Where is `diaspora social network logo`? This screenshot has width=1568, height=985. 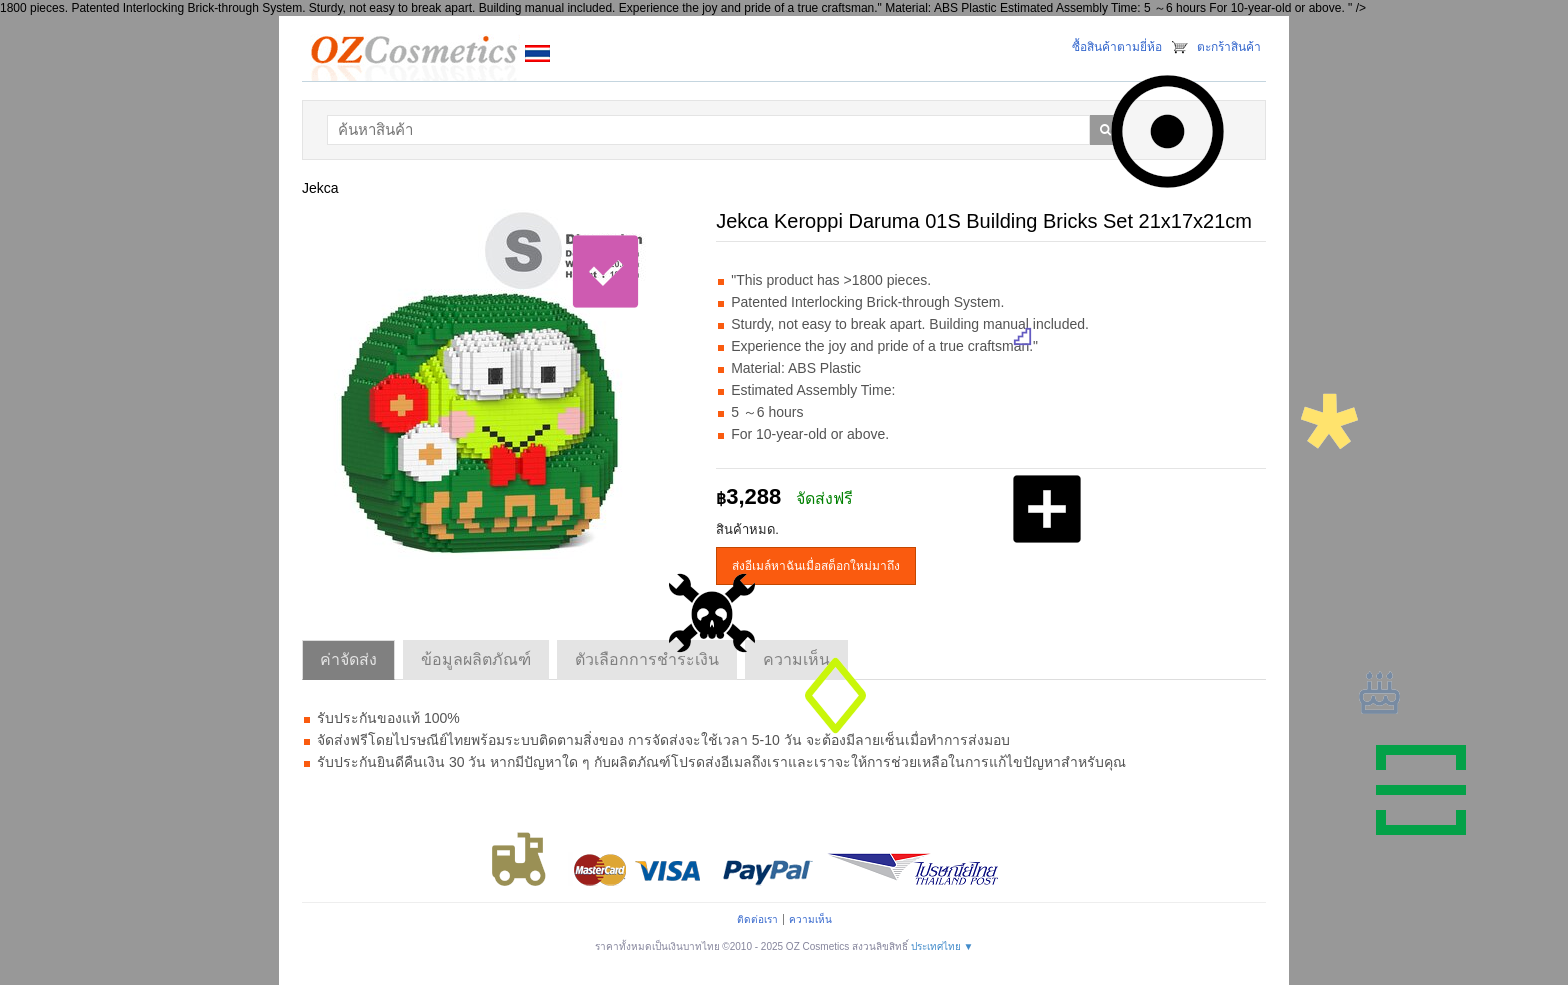
diaspora social network logo is located at coordinates (1329, 421).